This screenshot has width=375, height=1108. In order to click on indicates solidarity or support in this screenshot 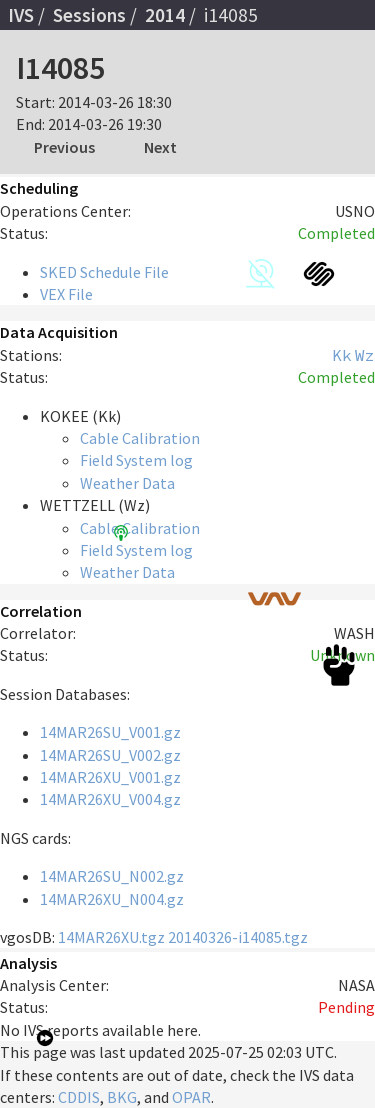, I will do `click(339, 665)`.